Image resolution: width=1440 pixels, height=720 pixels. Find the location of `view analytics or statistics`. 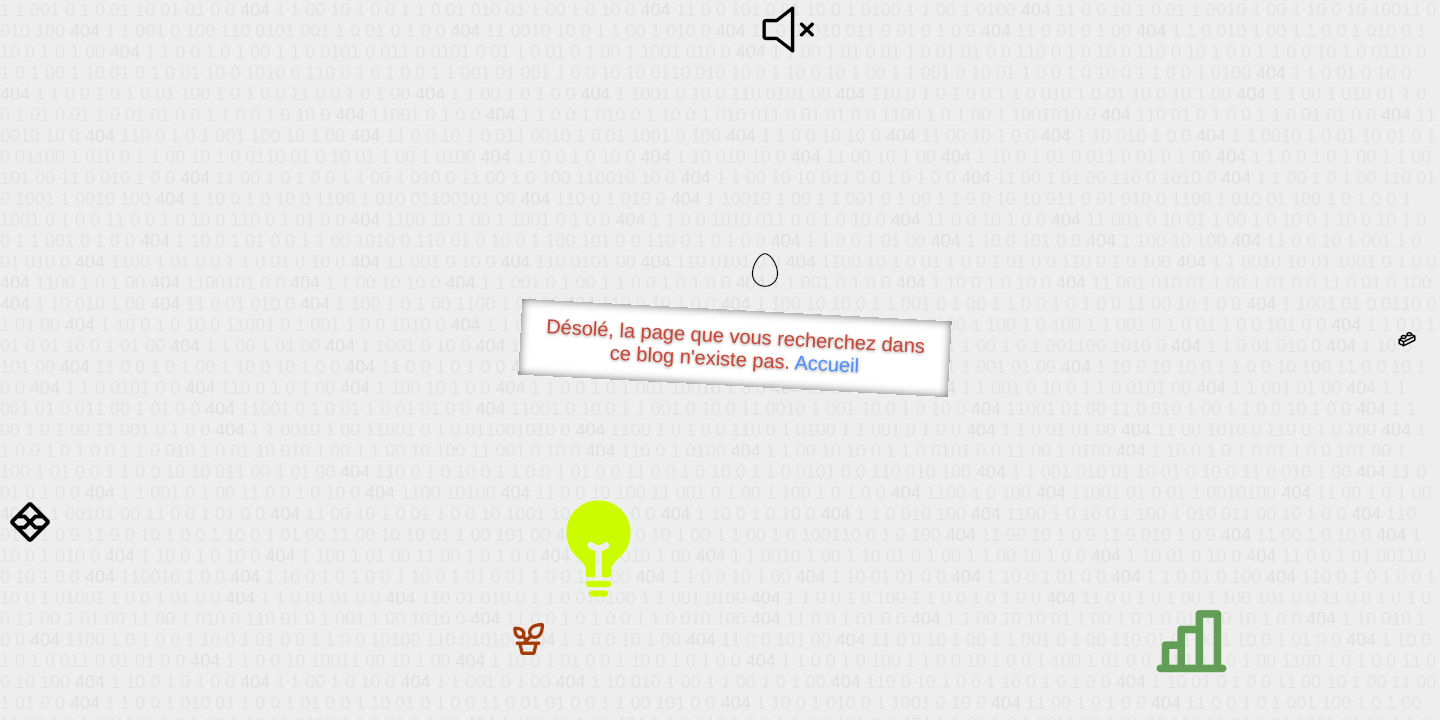

view analytics or statistics is located at coordinates (1191, 642).